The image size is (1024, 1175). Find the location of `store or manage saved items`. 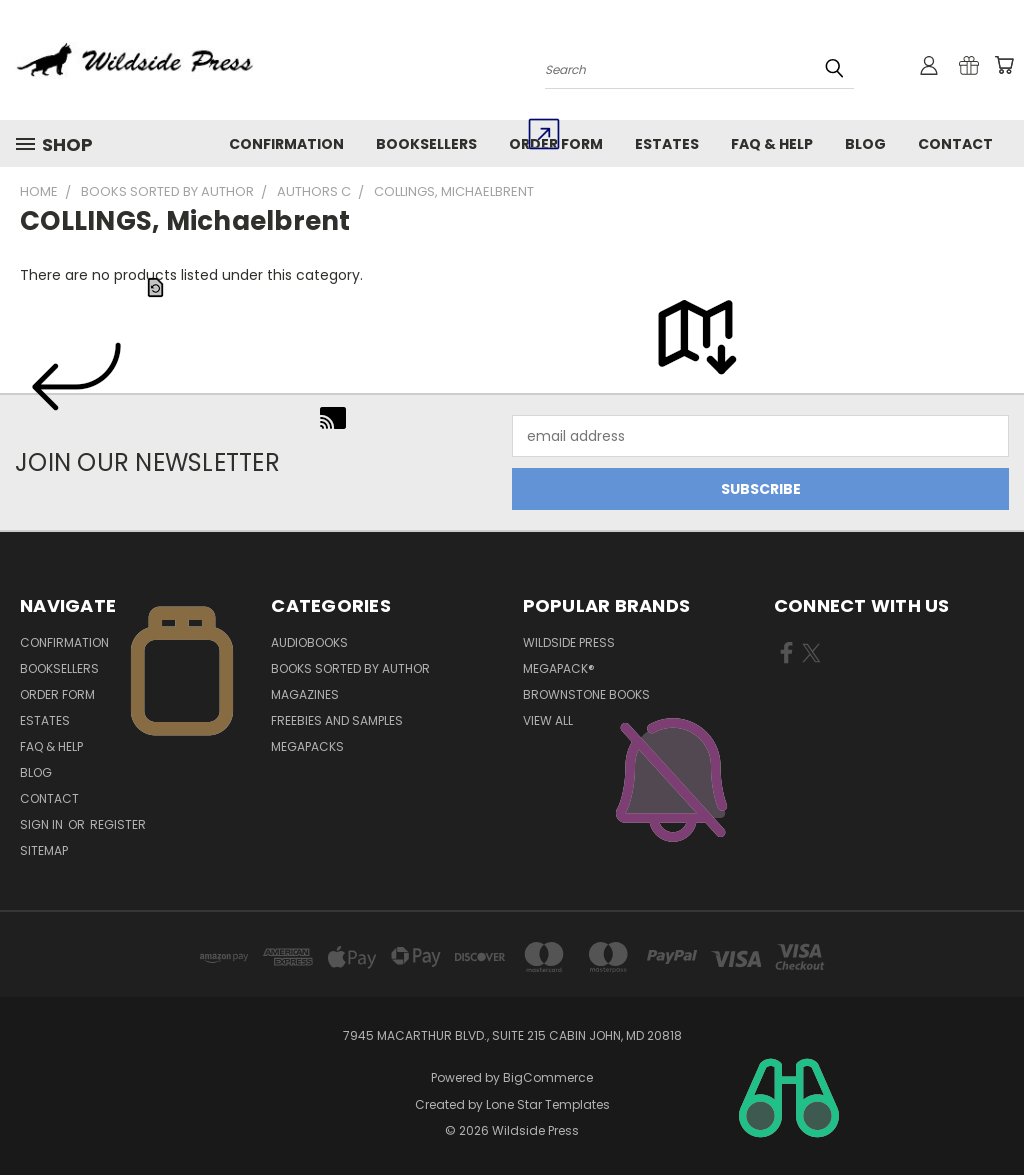

store or manage saved items is located at coordinates (182, 671).